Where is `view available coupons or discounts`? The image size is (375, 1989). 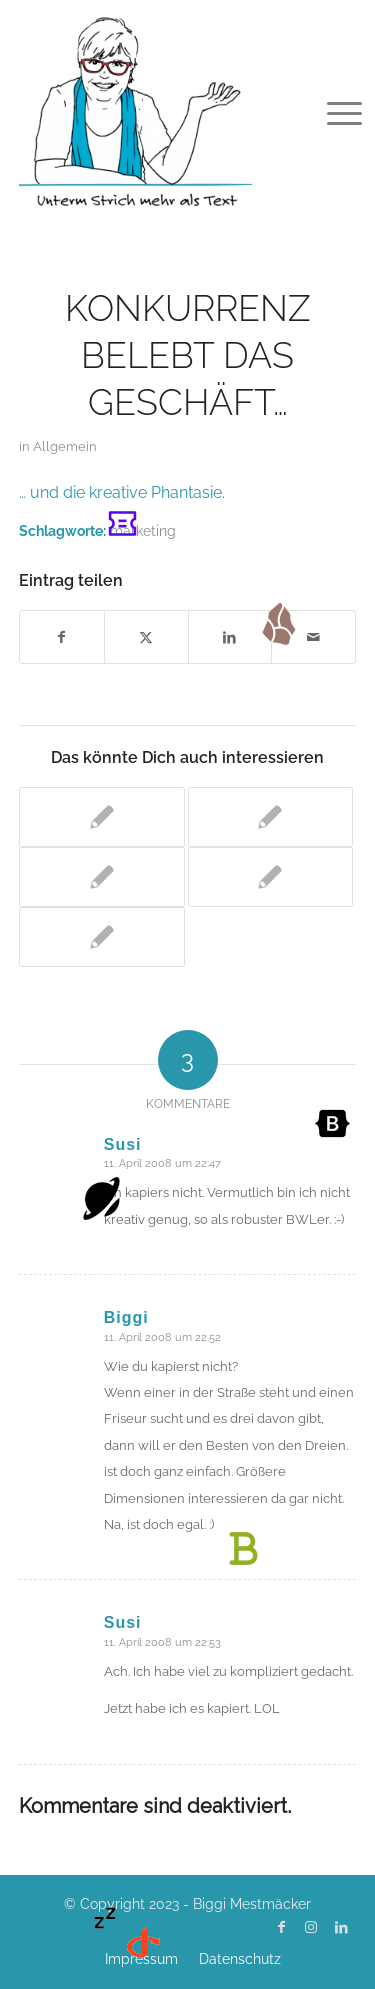
view available coupons or discounts is located at coordinates (122, 523).